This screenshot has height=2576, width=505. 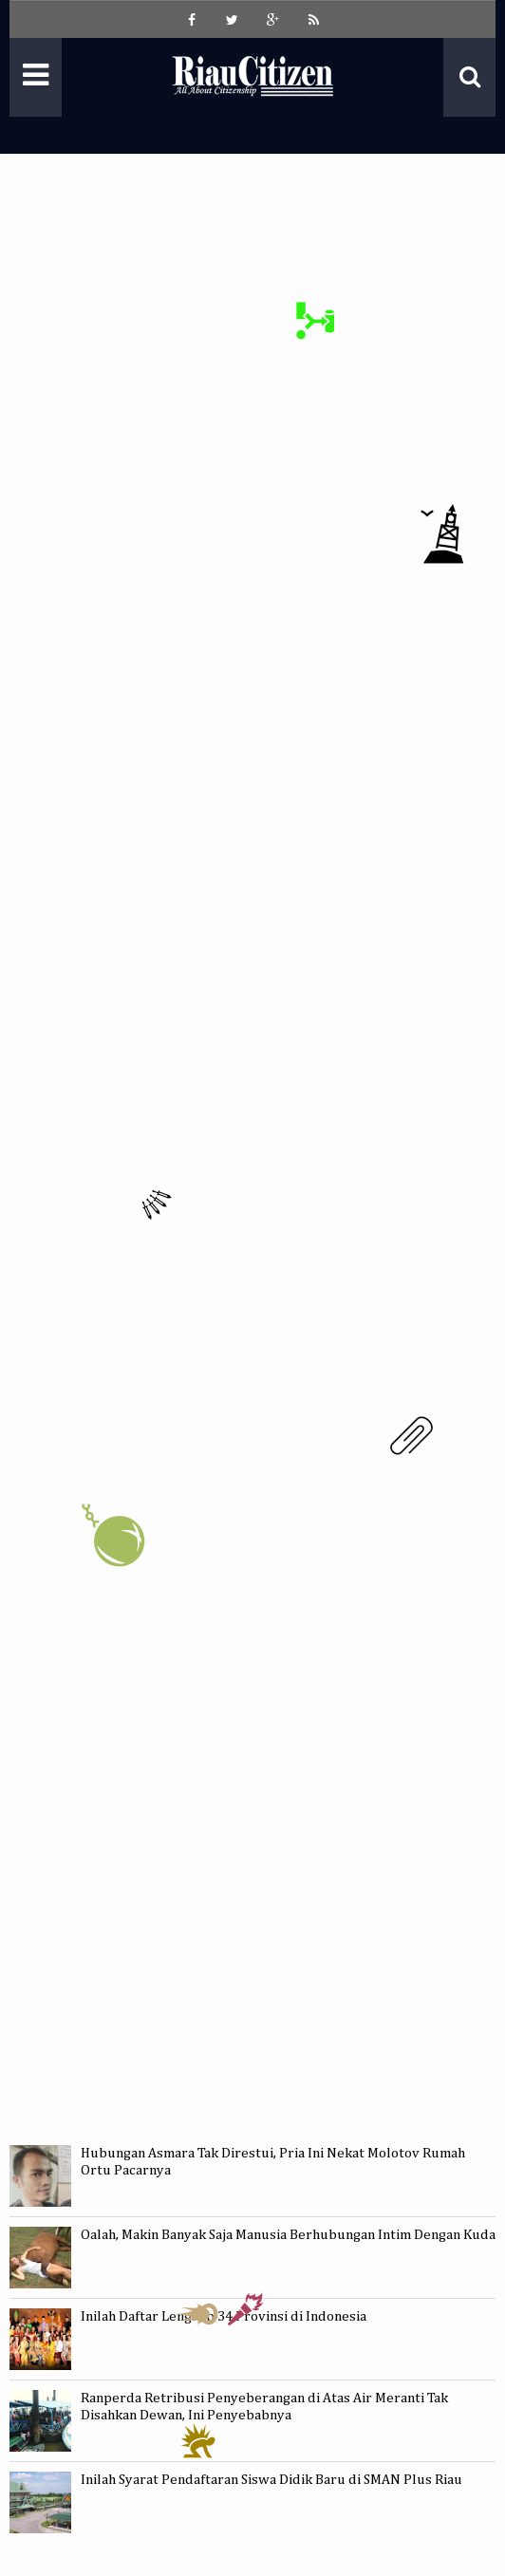 What do you see at coordinates (197, 2440) in the screenshot?
I see `indicates back pain or spinal discomfort` at bounding box center [197, 2440].